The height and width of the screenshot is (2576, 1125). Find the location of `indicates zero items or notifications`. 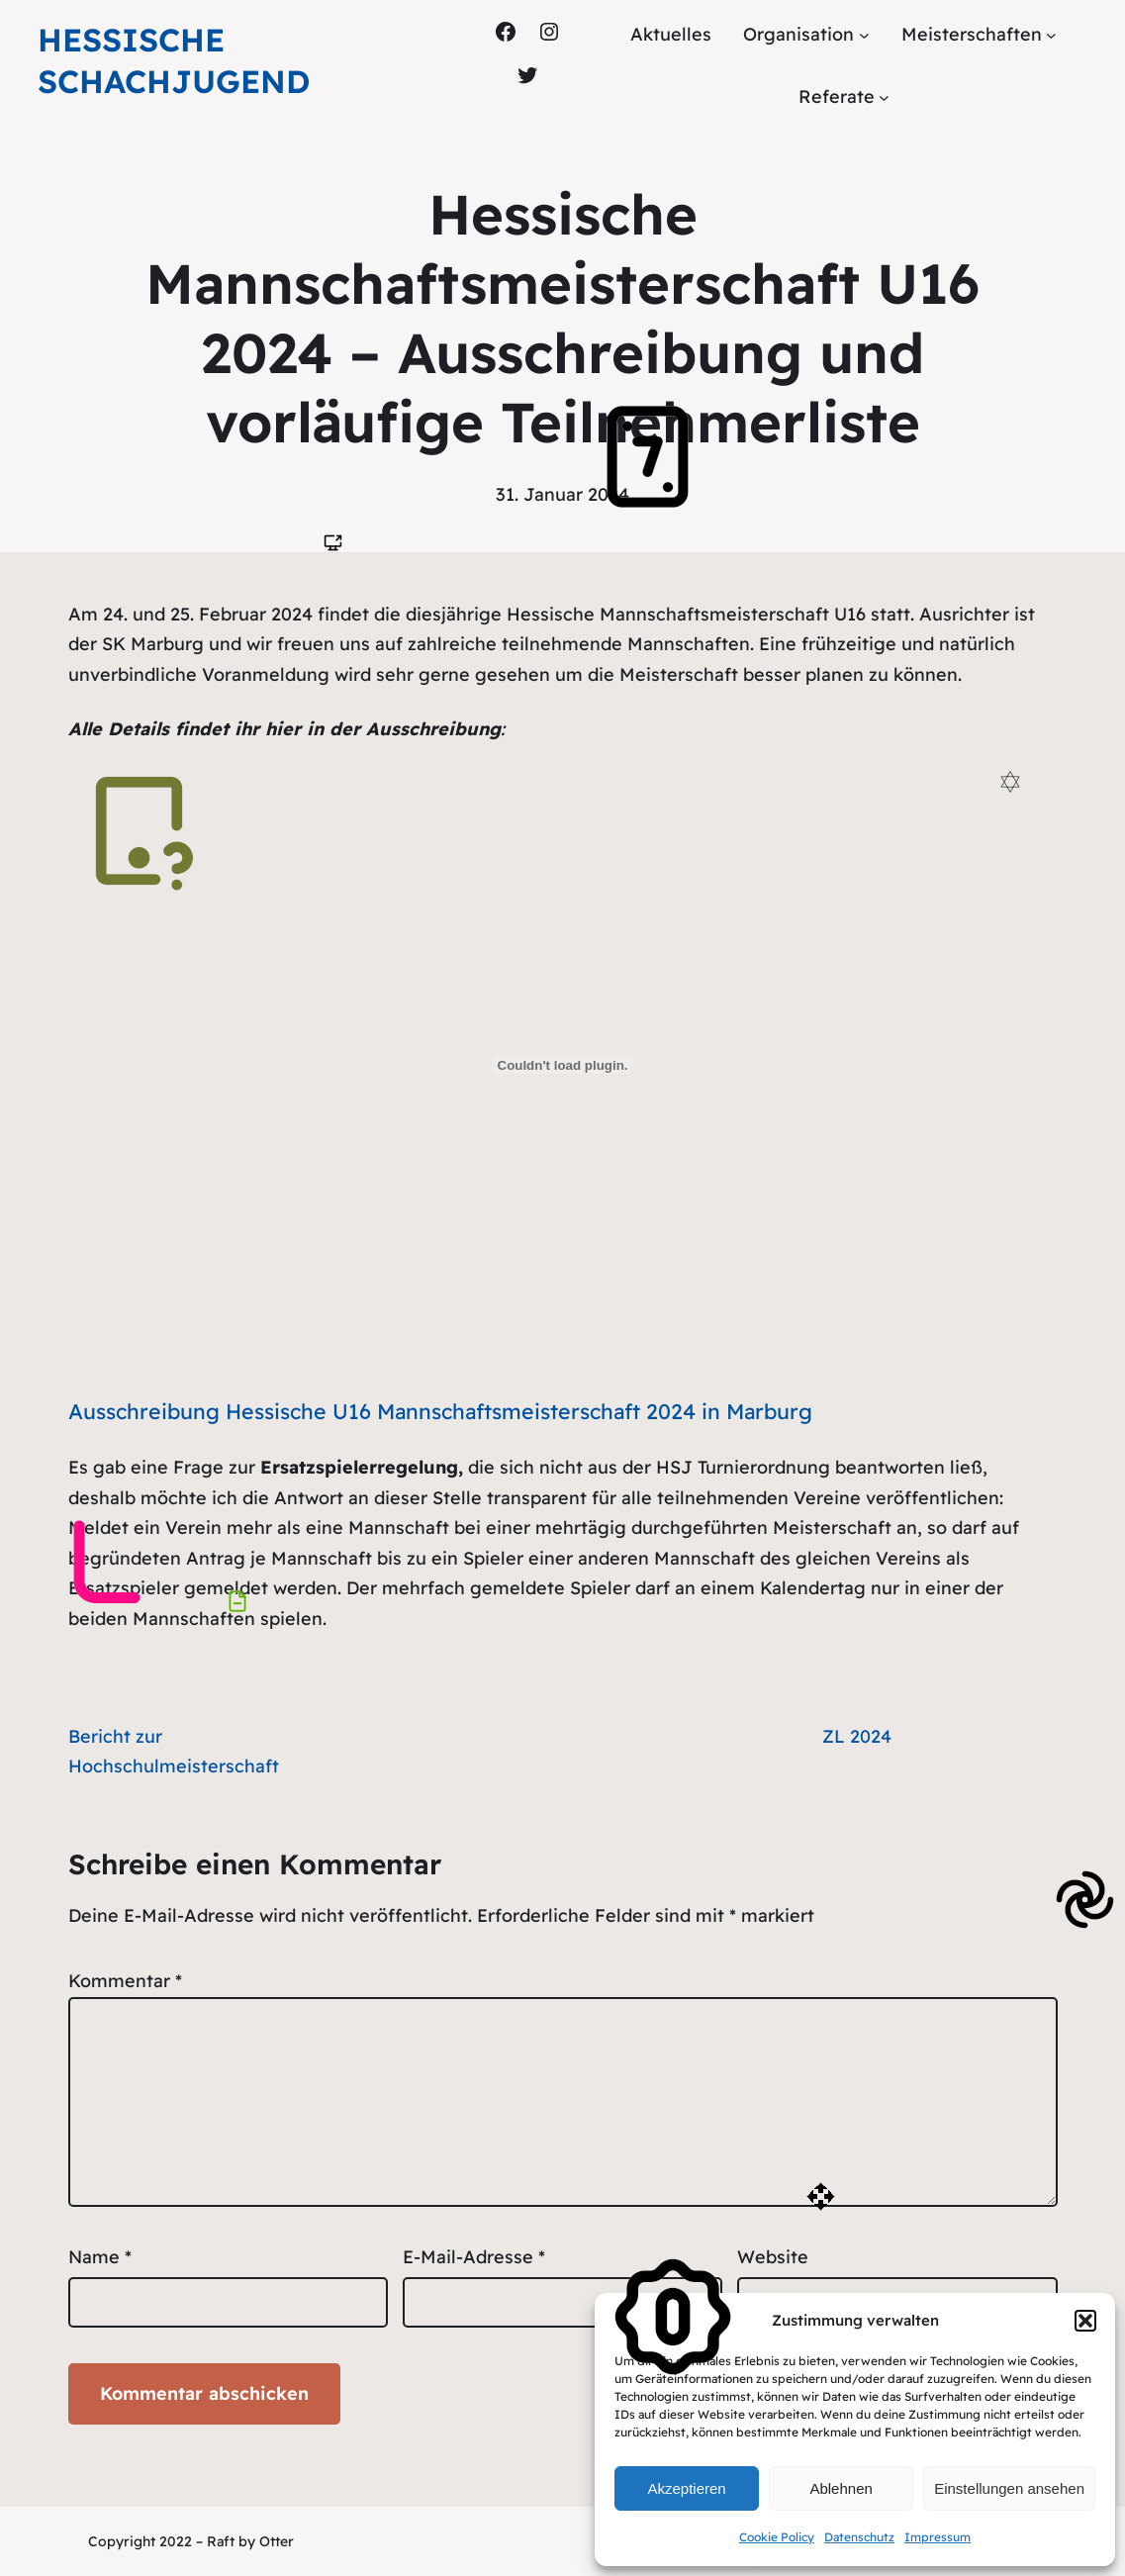

indicates zero items or notifications is located at coordinates (673, 2317).